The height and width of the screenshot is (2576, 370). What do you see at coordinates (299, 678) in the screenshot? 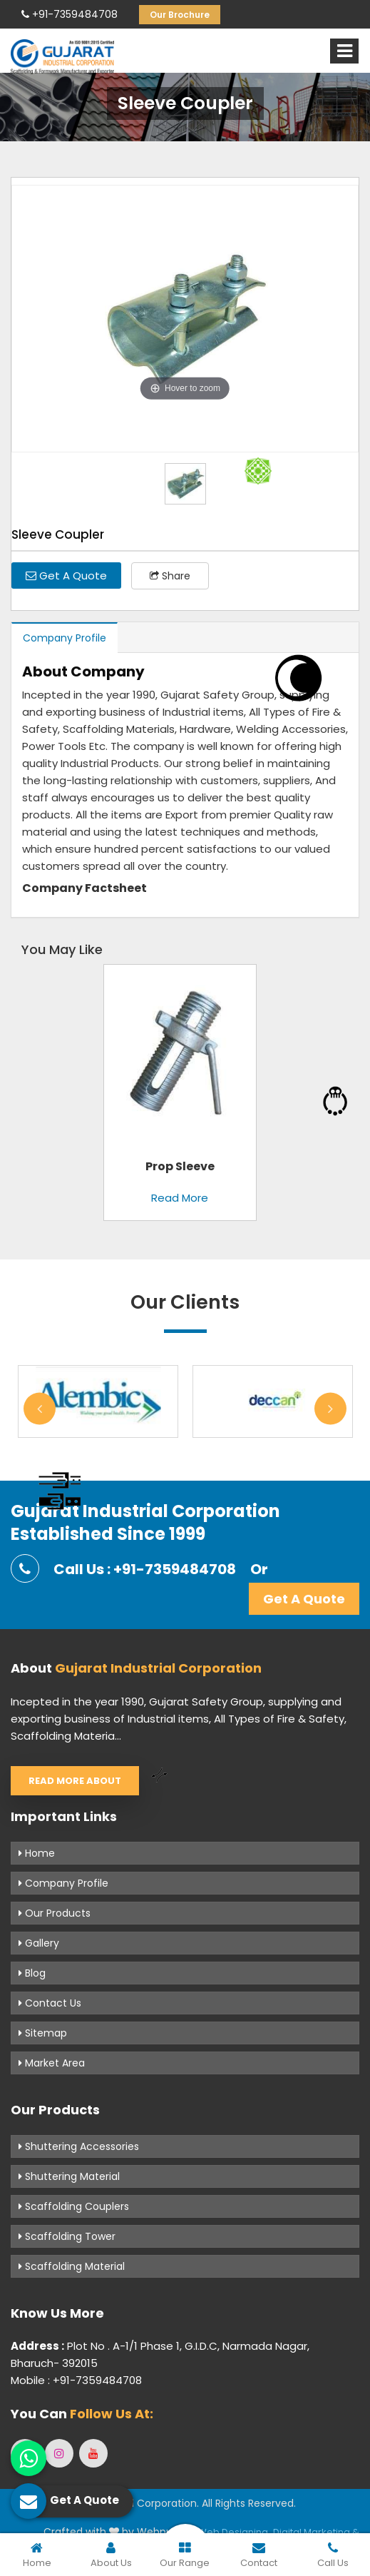
I see `toggle dark mode or night theme` at bounding box center [299, 678].